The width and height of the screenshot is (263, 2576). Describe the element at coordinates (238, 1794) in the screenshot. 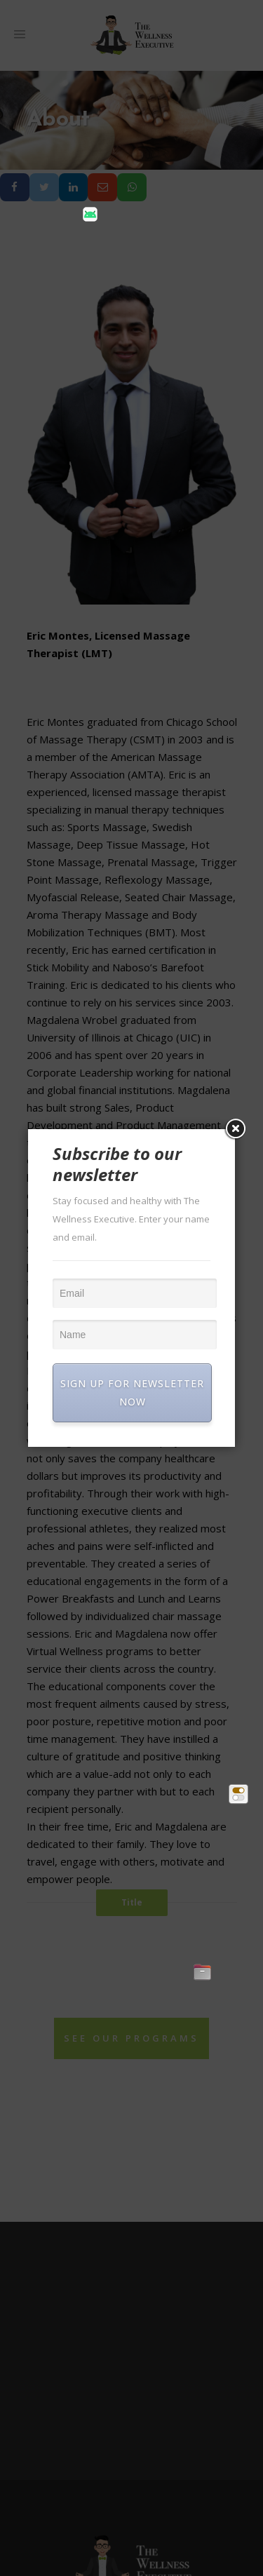

I see `open gnome tweaks to customize desktop settings` at that location.